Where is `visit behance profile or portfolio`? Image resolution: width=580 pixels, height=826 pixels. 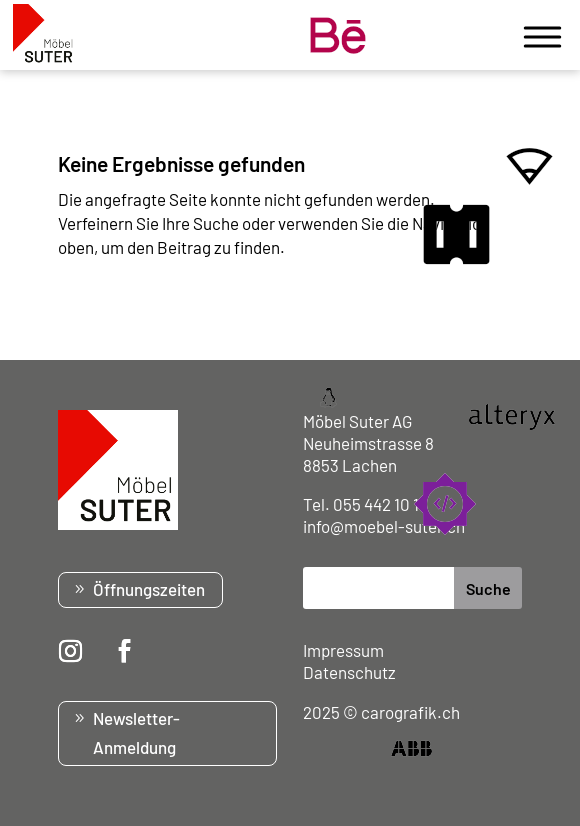 visit behance profile or portfolio is located at coordinates (338, 35).